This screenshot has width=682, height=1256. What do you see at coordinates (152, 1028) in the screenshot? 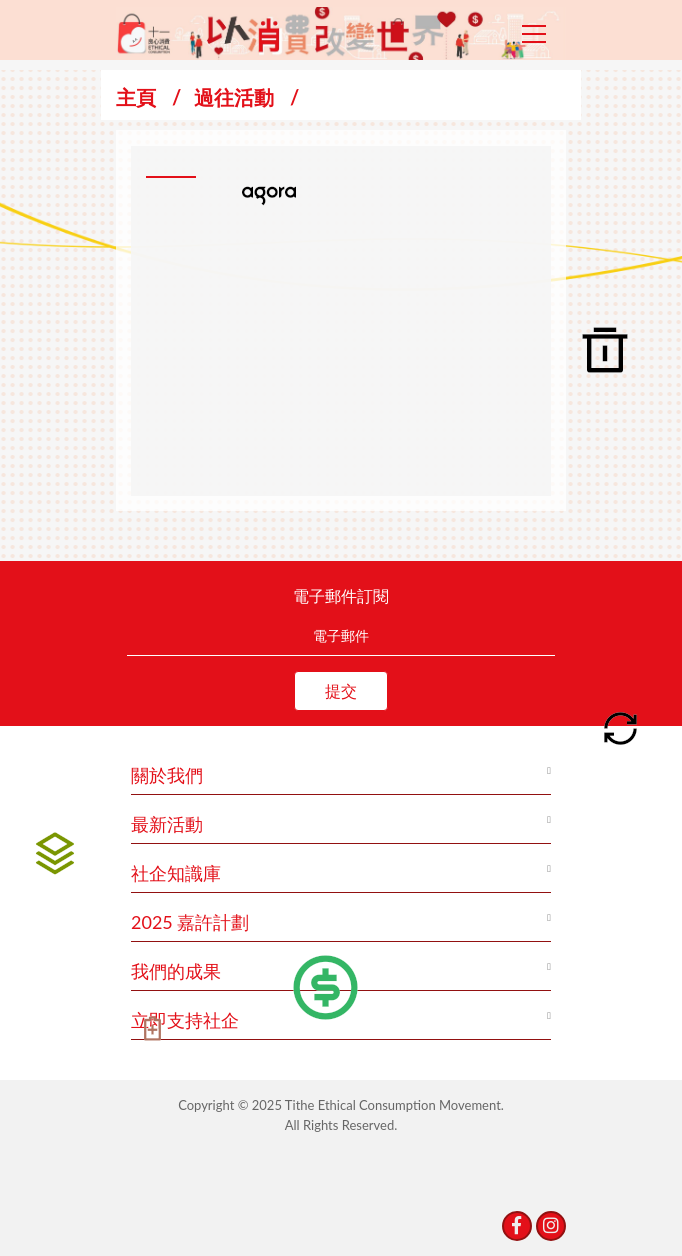
I see `enable battery saver mode` at bounding box center [152, 1028].